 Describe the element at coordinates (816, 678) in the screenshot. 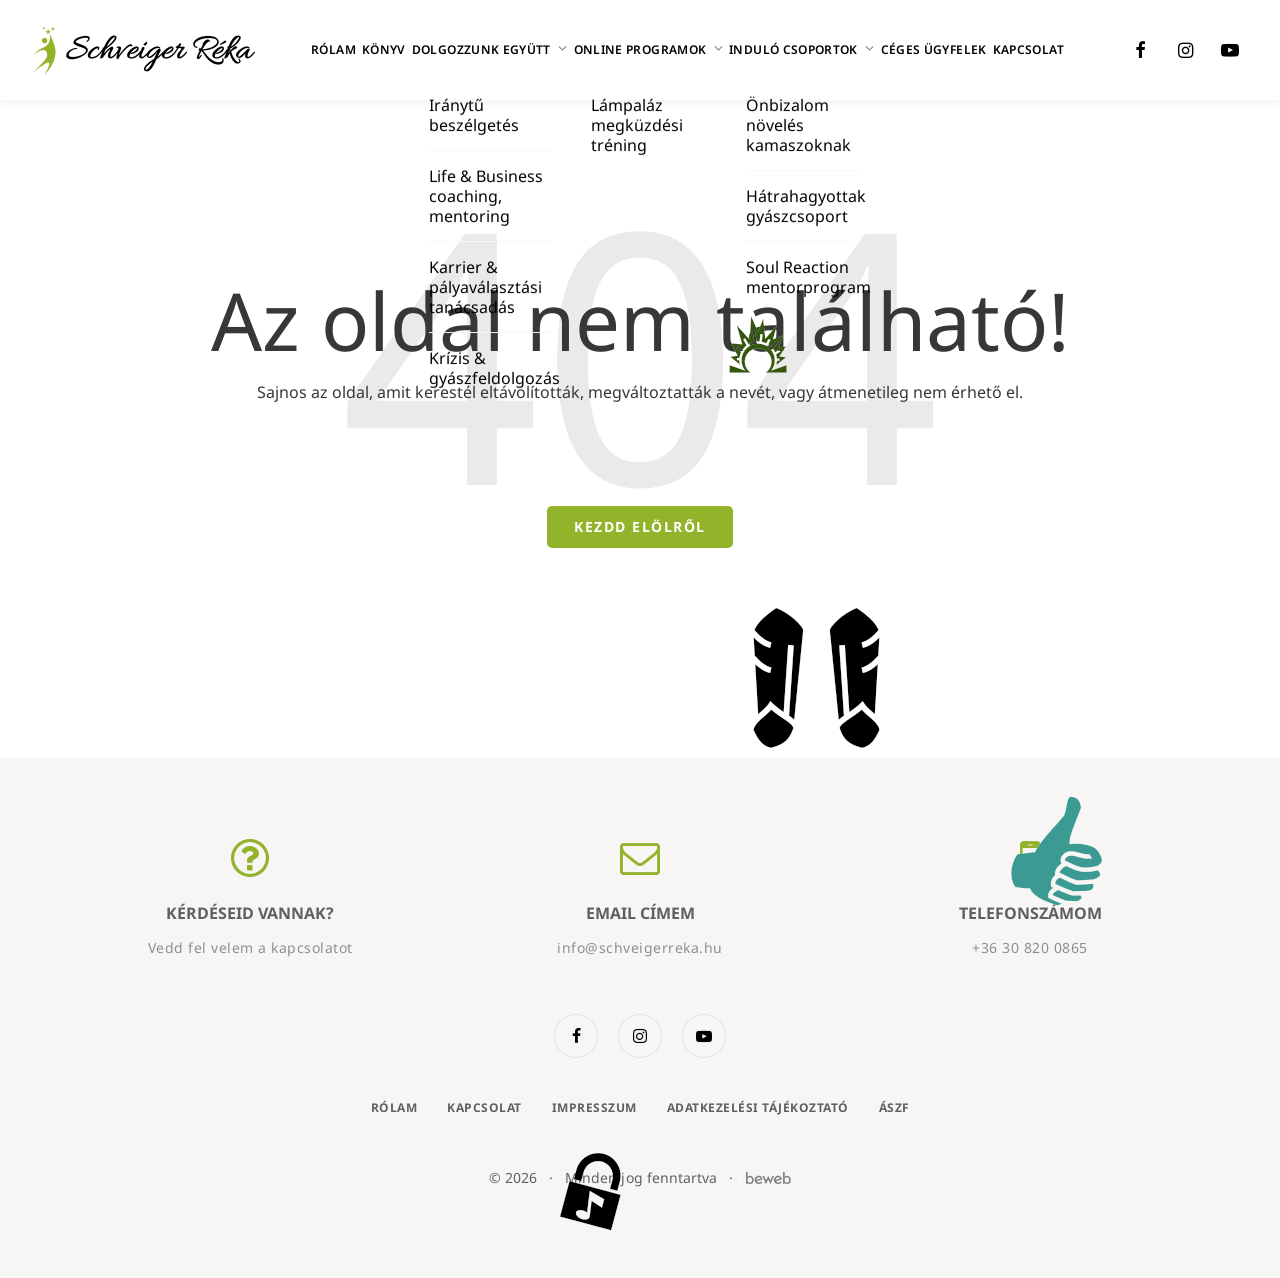

I see `equip leg armor to your character` at that location.